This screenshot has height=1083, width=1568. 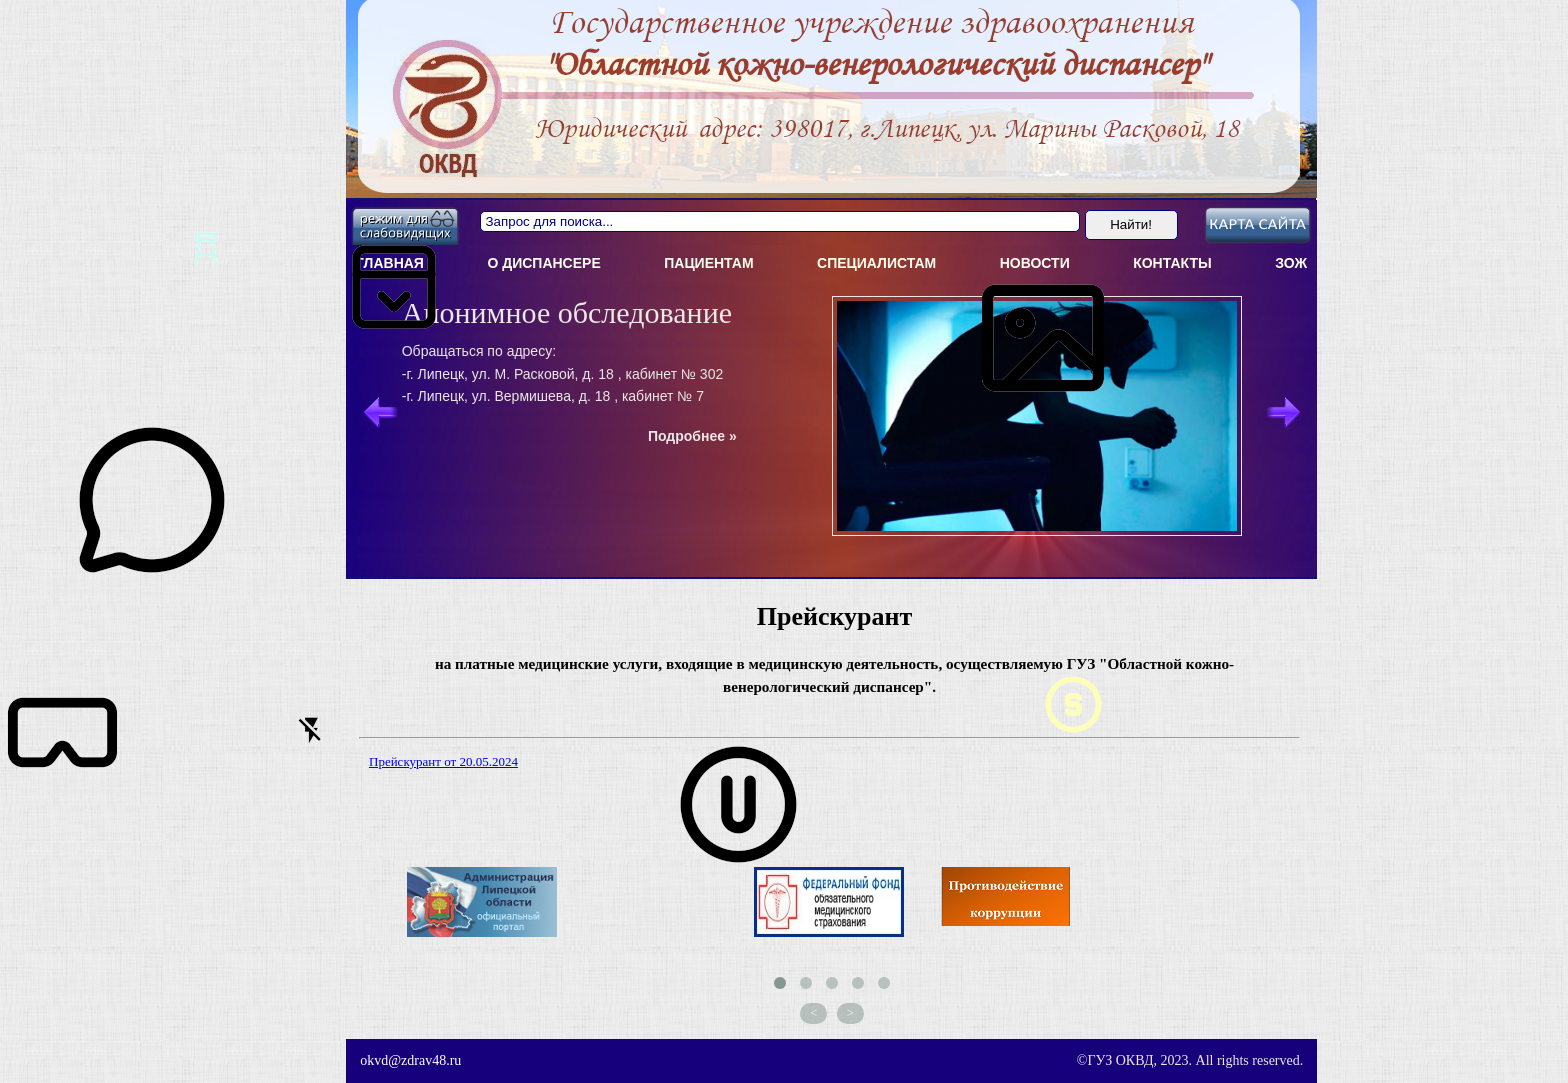 What do you see at coordinates (311, 730) in the screenshot?
I see `disable camera flash` at bounding box center [311, 730].